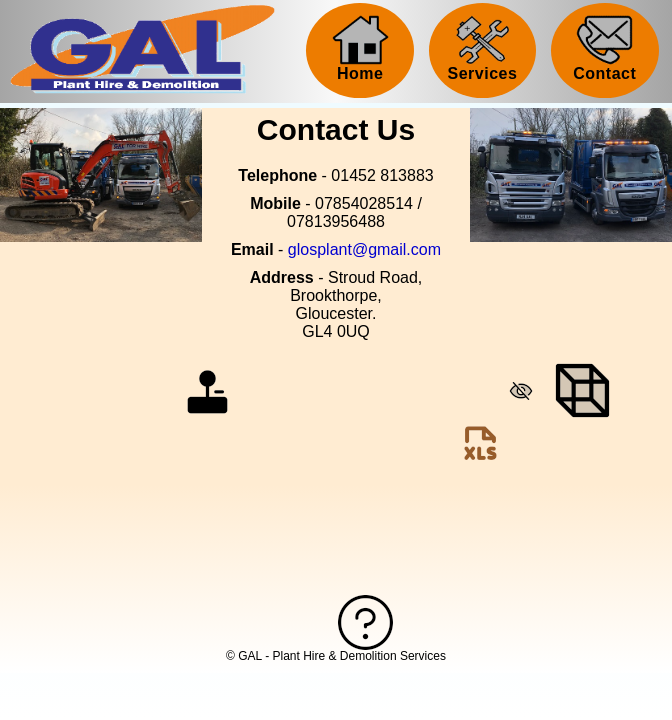 The width and height of the screenshot is (672, 720). I want to click on view 3D model or object, so click(582, 390).